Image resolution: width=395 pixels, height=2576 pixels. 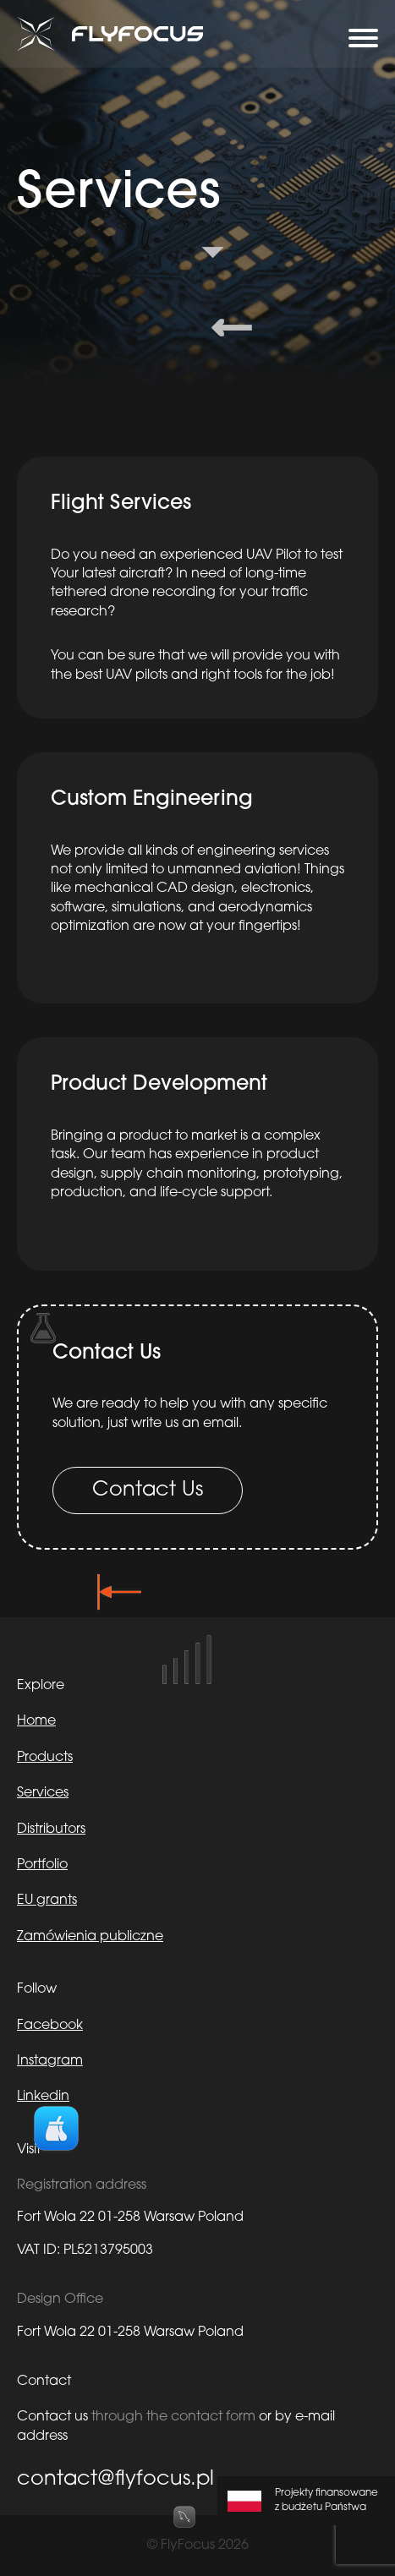 I want to click on go to the first item in a list or sequence, so click(x=119, y=1592).